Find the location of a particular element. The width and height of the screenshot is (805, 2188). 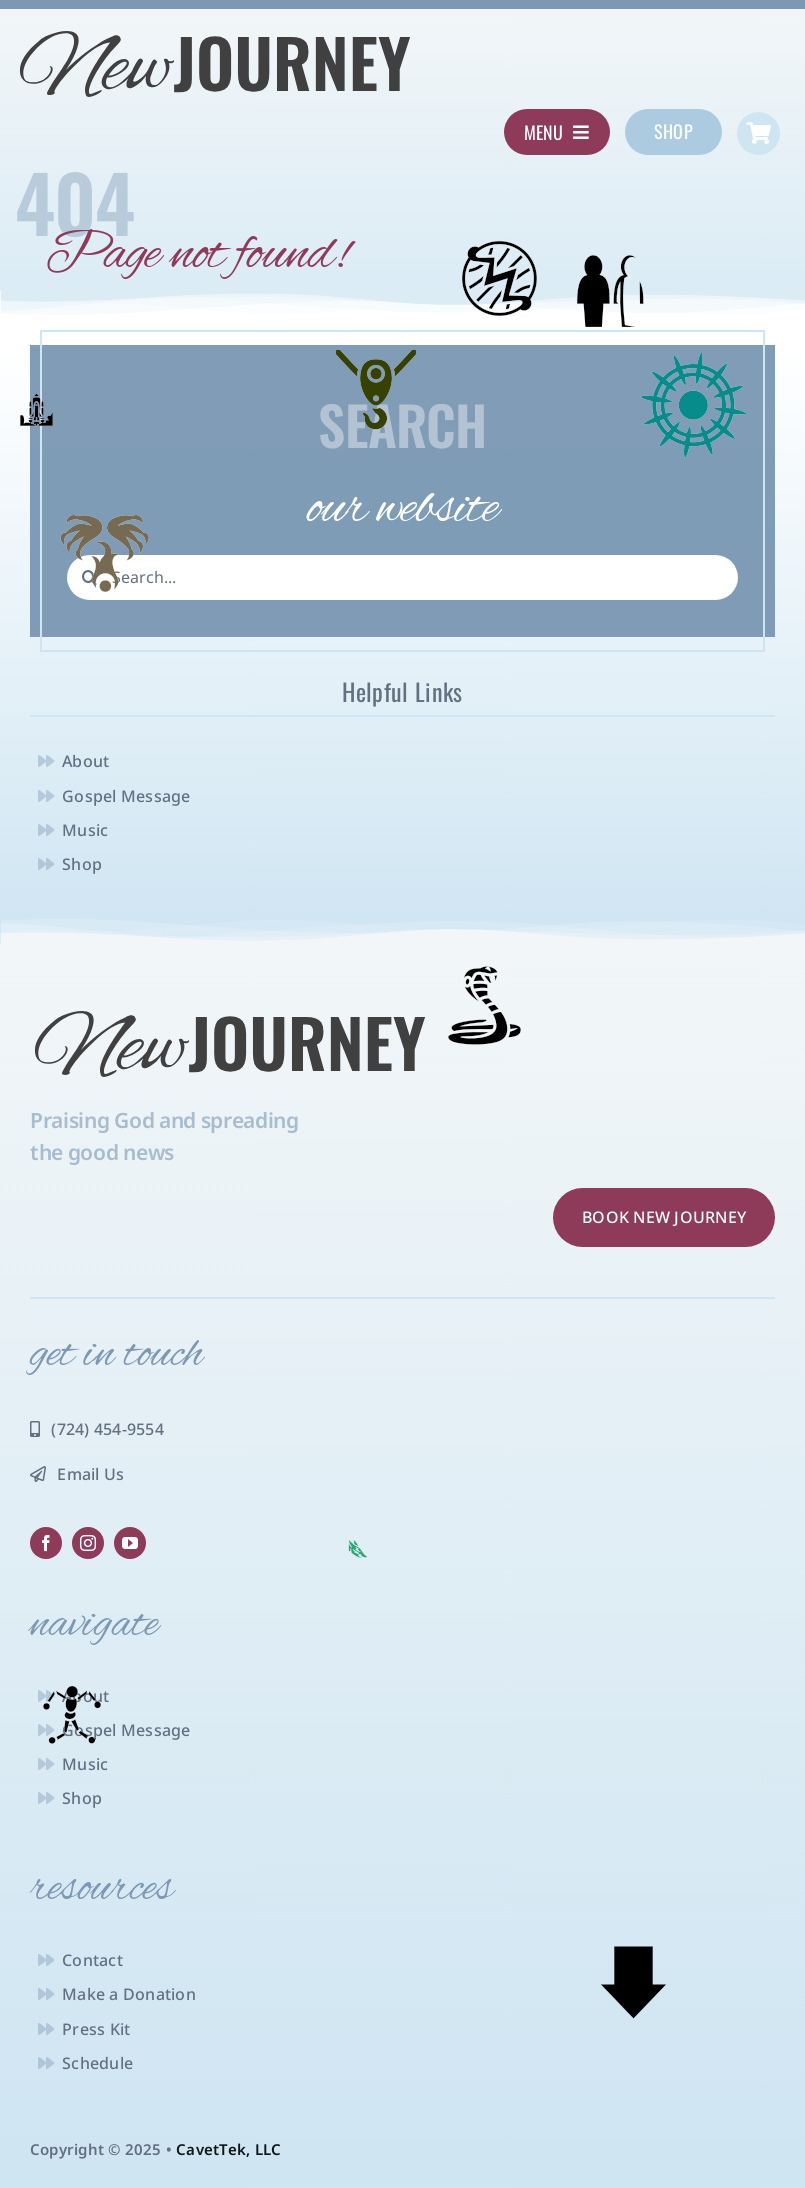

launch or deploy an application is located at coordinates (36, 409).